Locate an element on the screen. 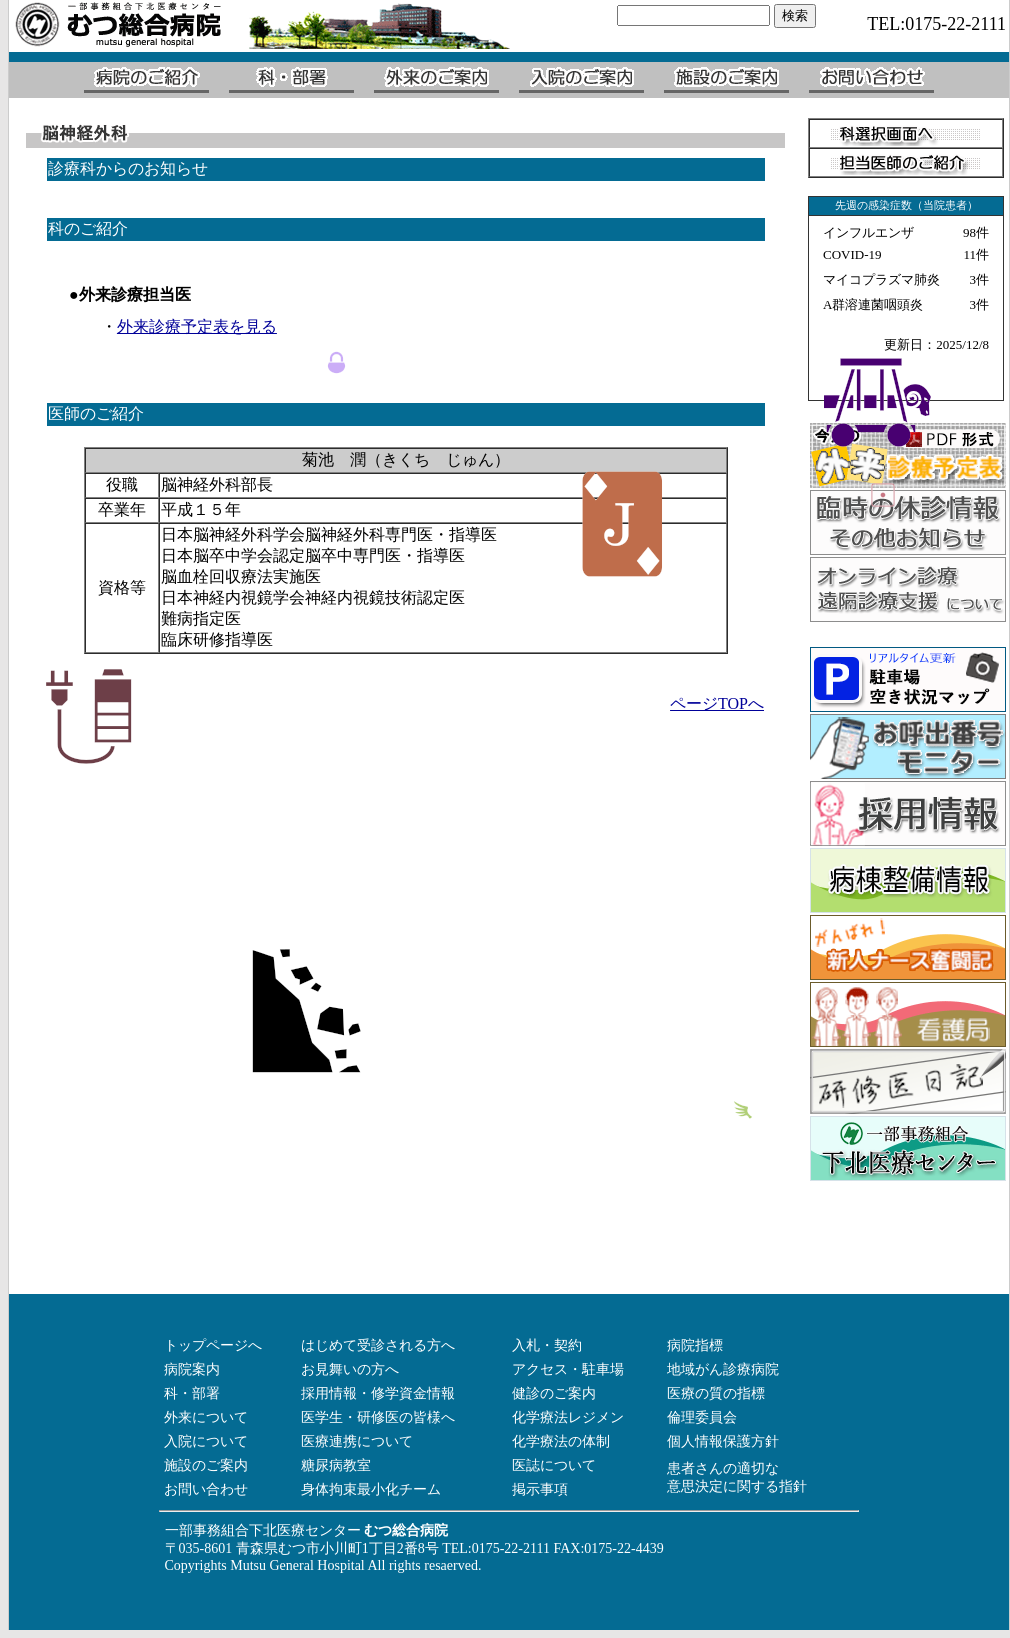  device is currently charging is located at coordinates (90, 717).